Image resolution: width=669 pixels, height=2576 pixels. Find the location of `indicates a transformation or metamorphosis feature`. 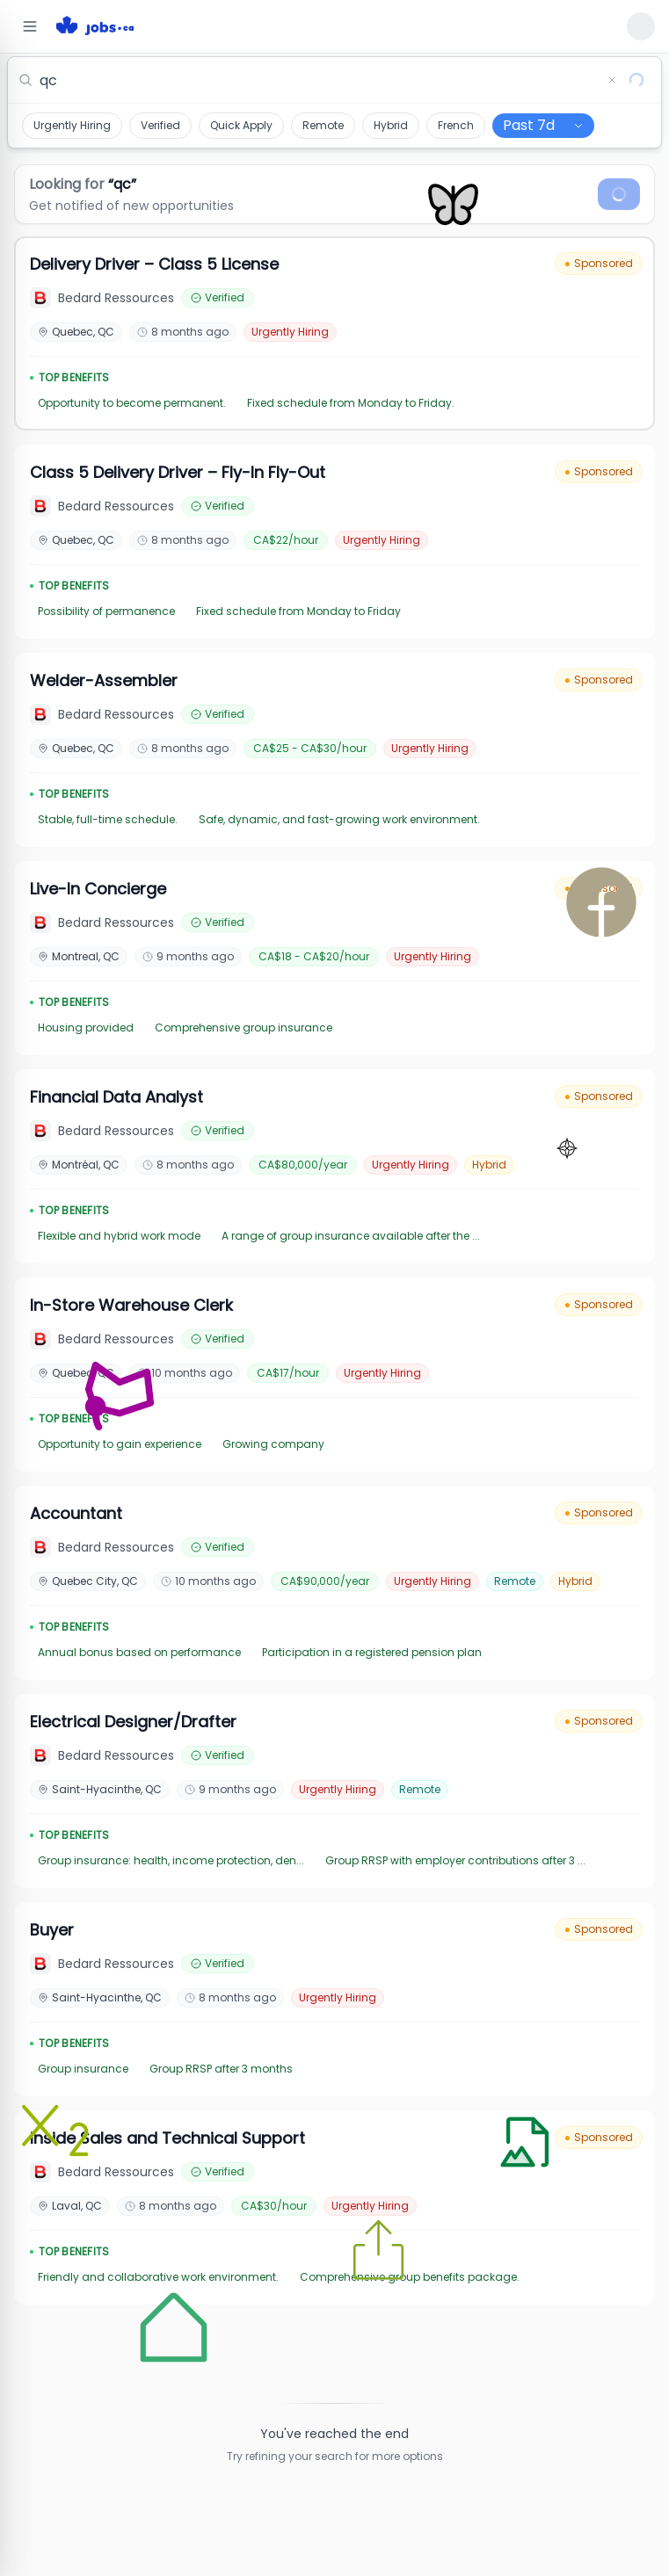

indicates a transformation or metamorphosis feature is located at coordinates (453, 203).